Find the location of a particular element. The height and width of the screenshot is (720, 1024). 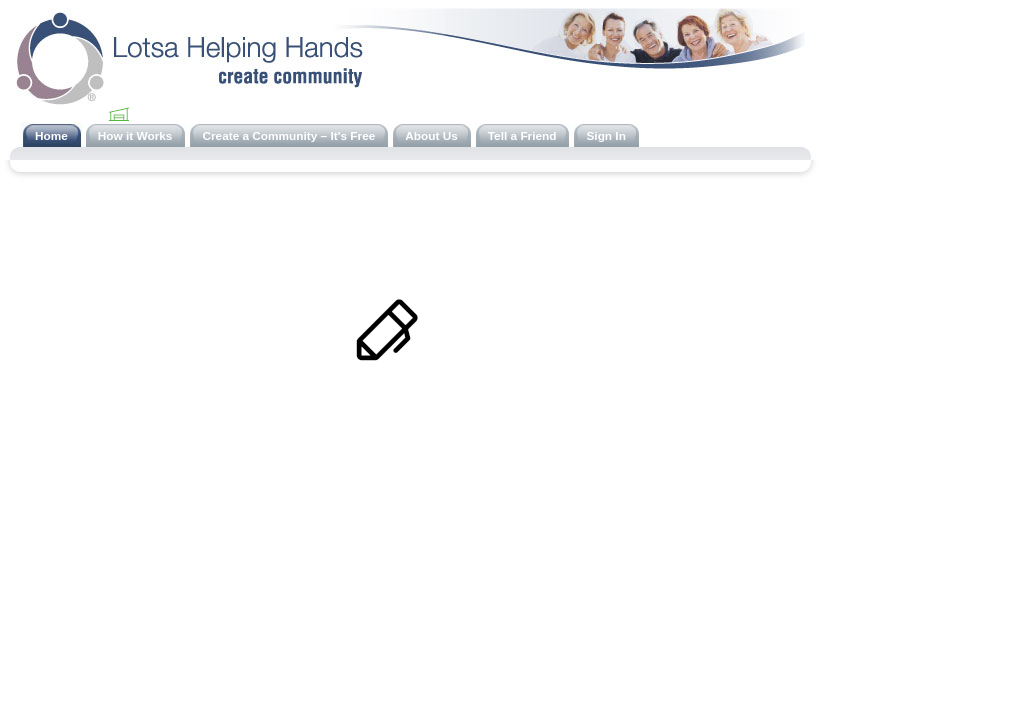

edit or modify content is located at coordinates (386, 331).